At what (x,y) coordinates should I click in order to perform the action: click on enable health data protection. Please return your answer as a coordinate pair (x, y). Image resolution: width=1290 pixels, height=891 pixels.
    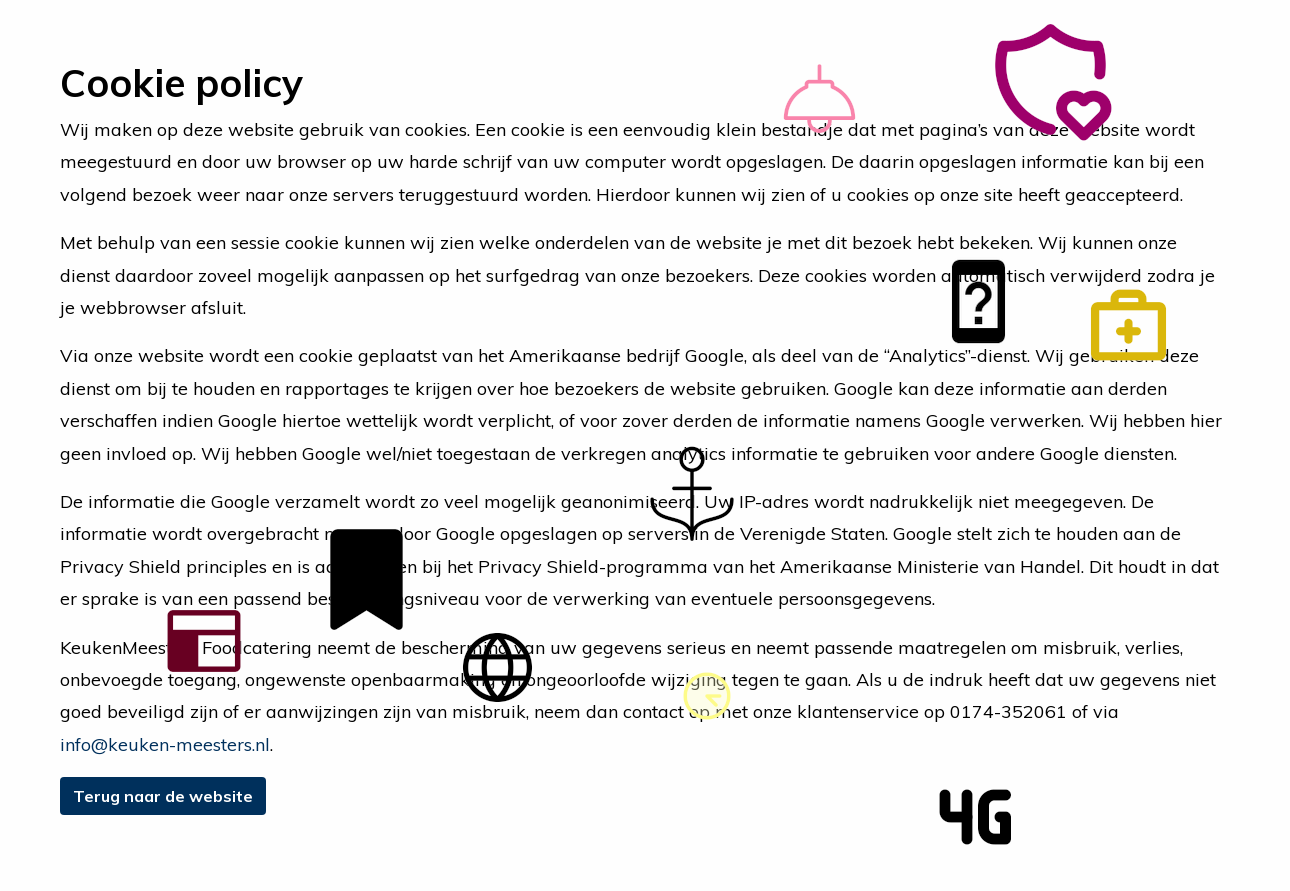
    Looking at the image, I should click on (1050, 79).